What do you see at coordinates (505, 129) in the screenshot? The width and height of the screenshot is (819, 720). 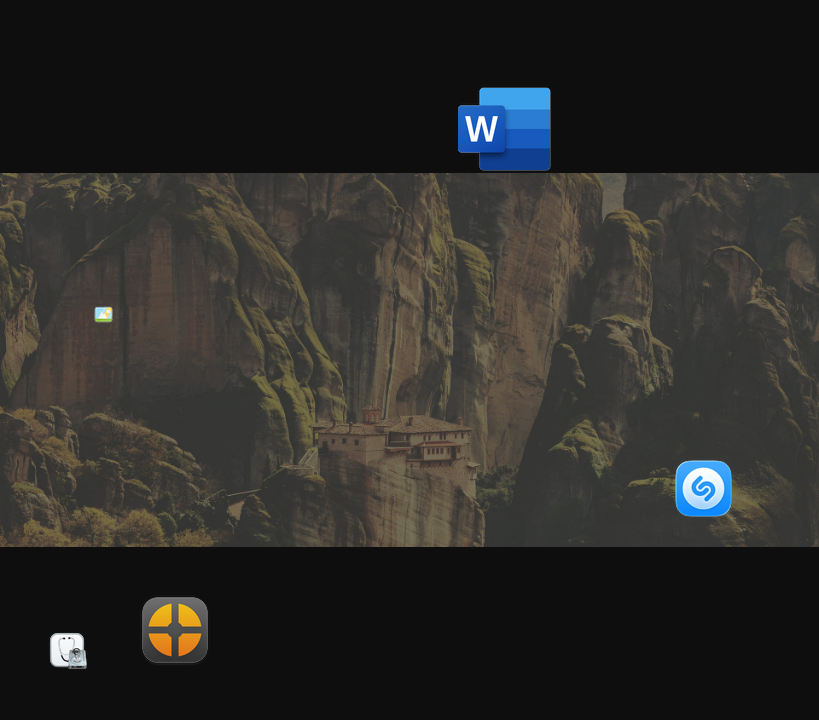 I see `open Microsoft Word application` at bounding box center [505, 129].